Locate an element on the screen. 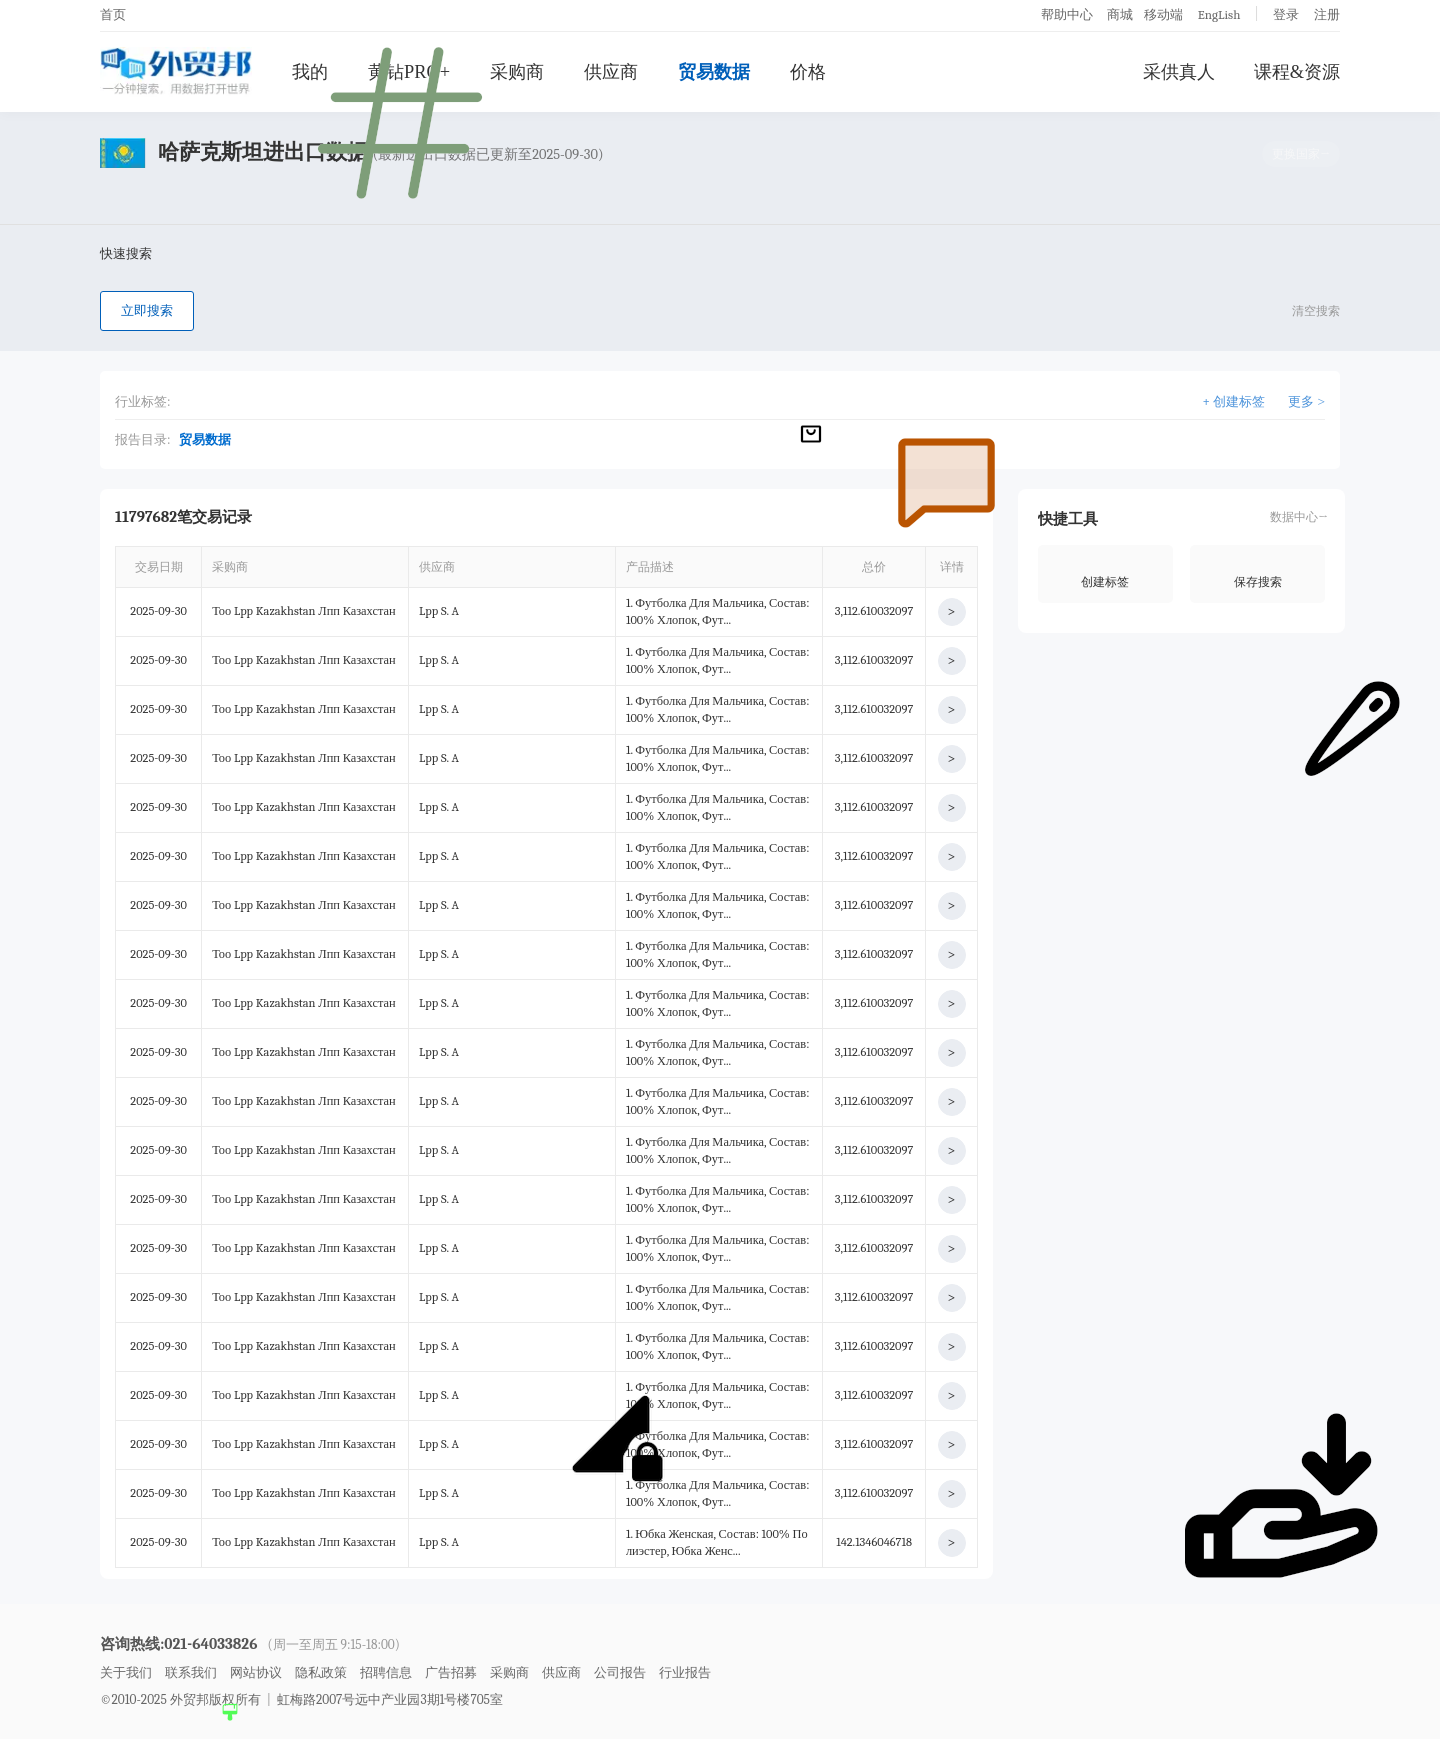 The height and width of the screenshot is (1739, 1440). indicates a secured or password-protected network connection is located at coordinates (614, 1437).